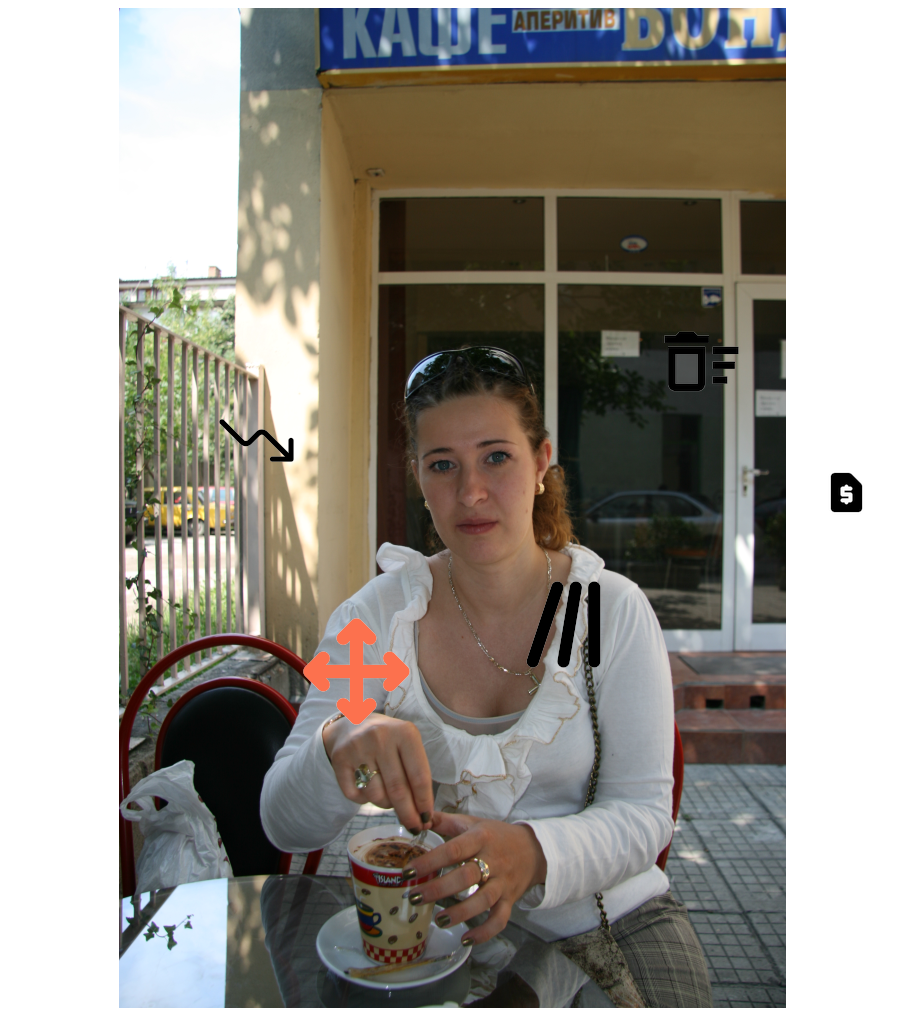  Describe the element at coordinates (256, 440) in the screenshot. I see `indicates a declining trend or decreasing value` at that location.